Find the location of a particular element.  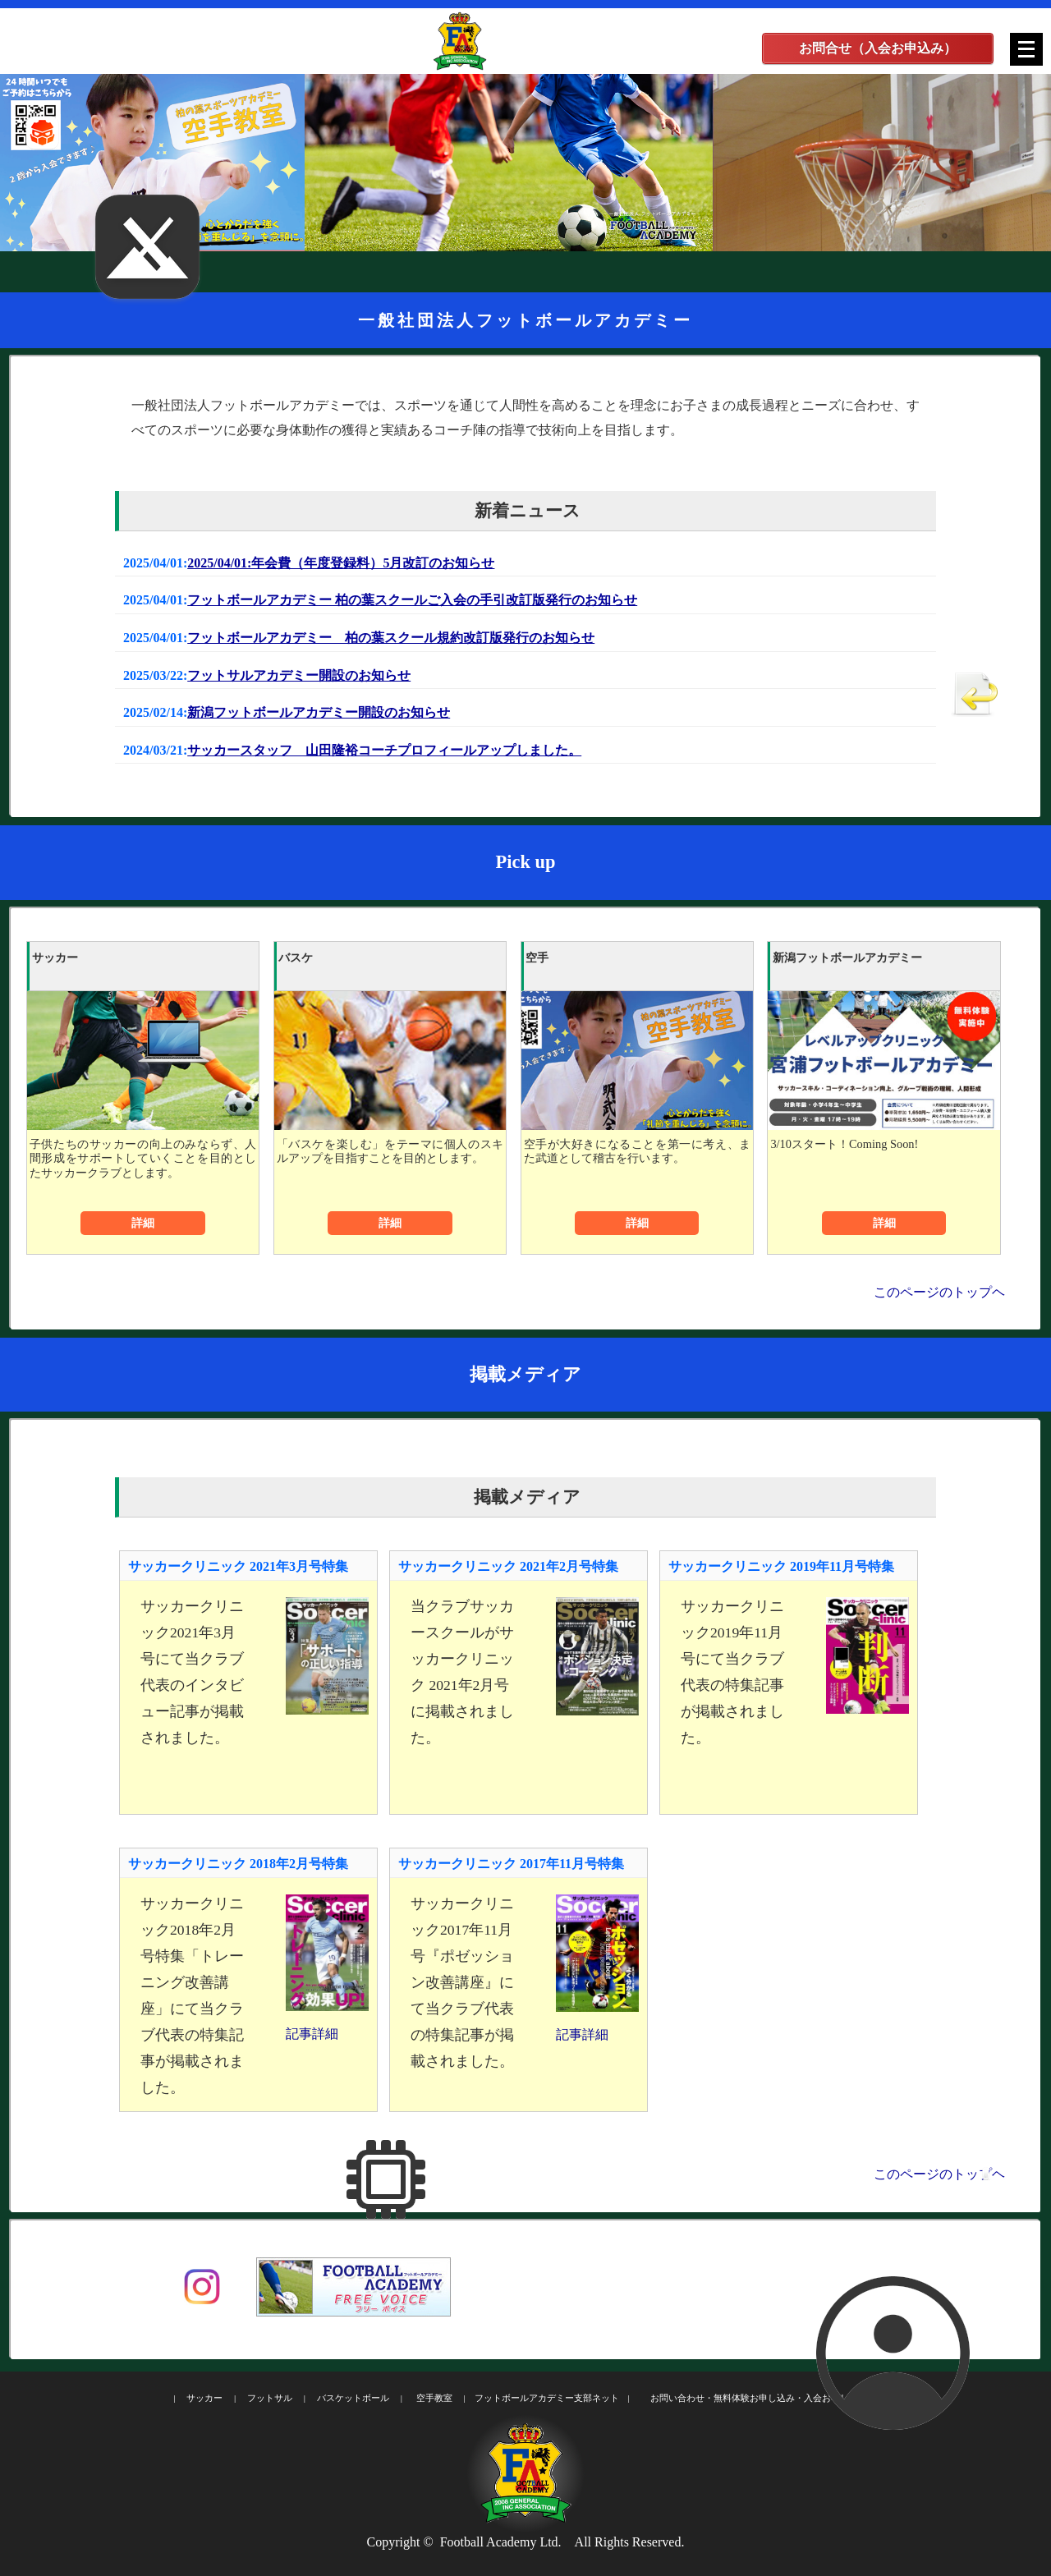

revert document to previous version is located at coordinates (974, 693).